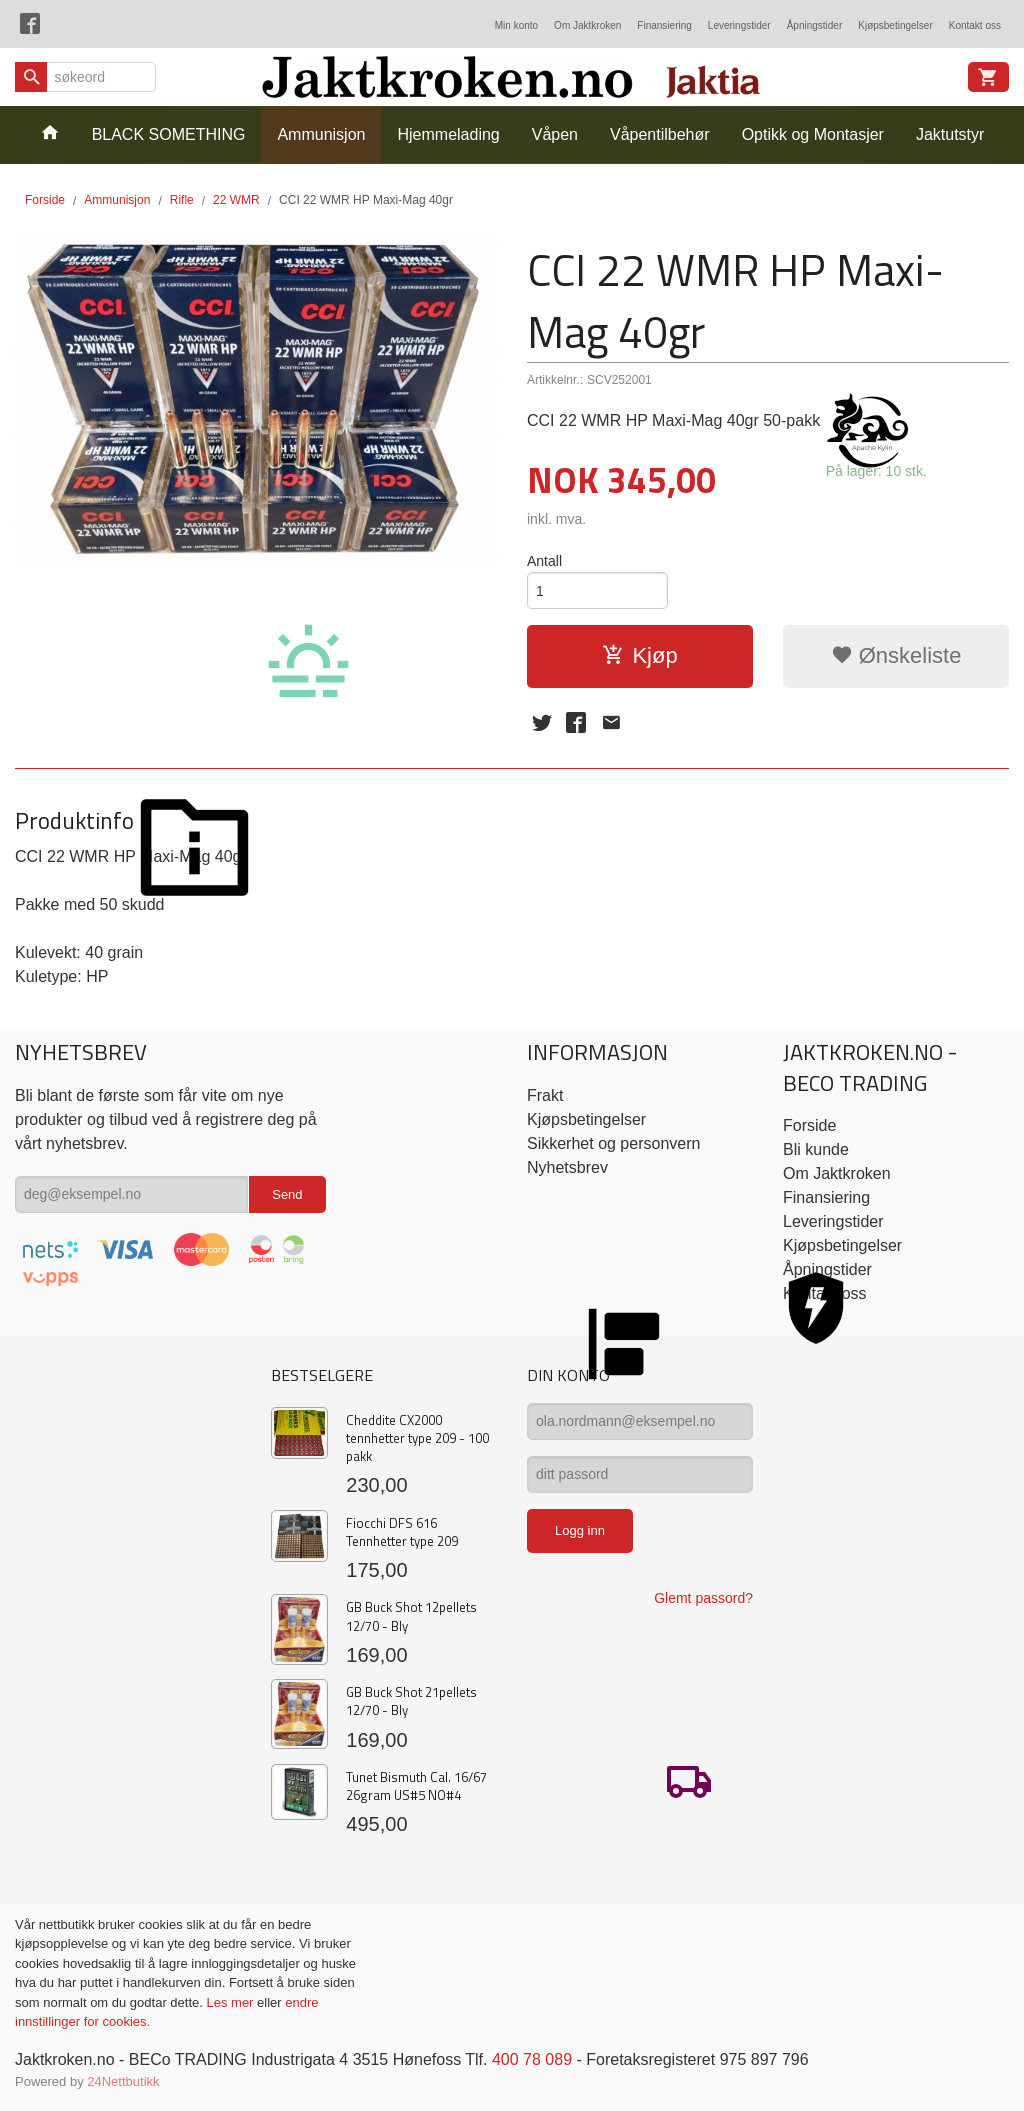 The height and width of the screenshot is (2111, 1024). What do you see at coordinates (816, 1308) in the screenshot?
I see `socket security logo` at bounding box center [816, 1308].